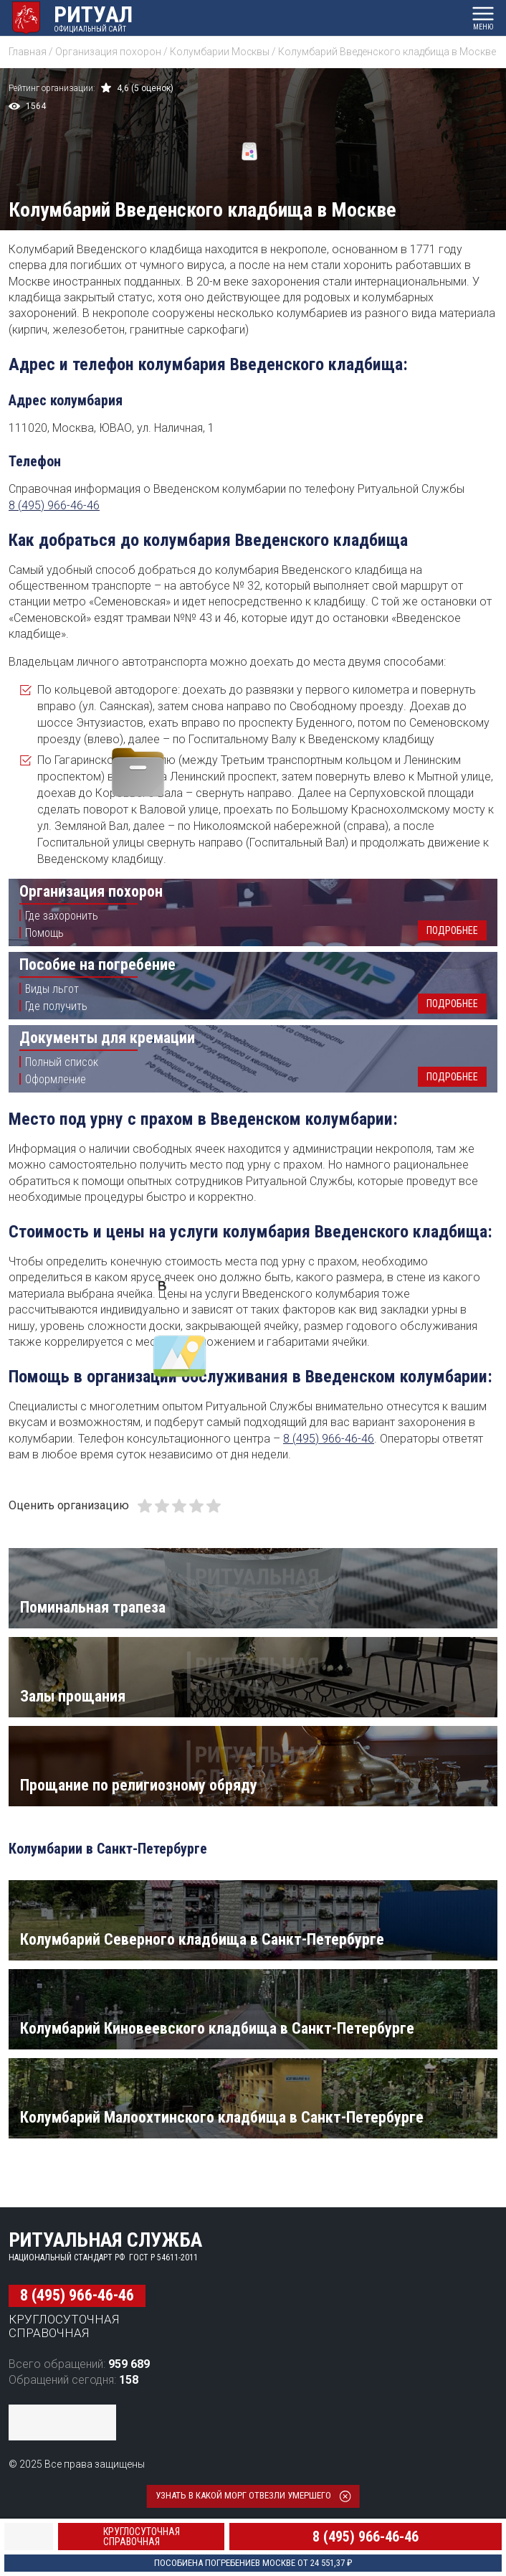 Image resolution: width=506 pixels, height=2576 pixels. What do you see at coordinates (179, 1356) in the screenshot?
I see `open photo management app` at bounding box center [179, 1356].